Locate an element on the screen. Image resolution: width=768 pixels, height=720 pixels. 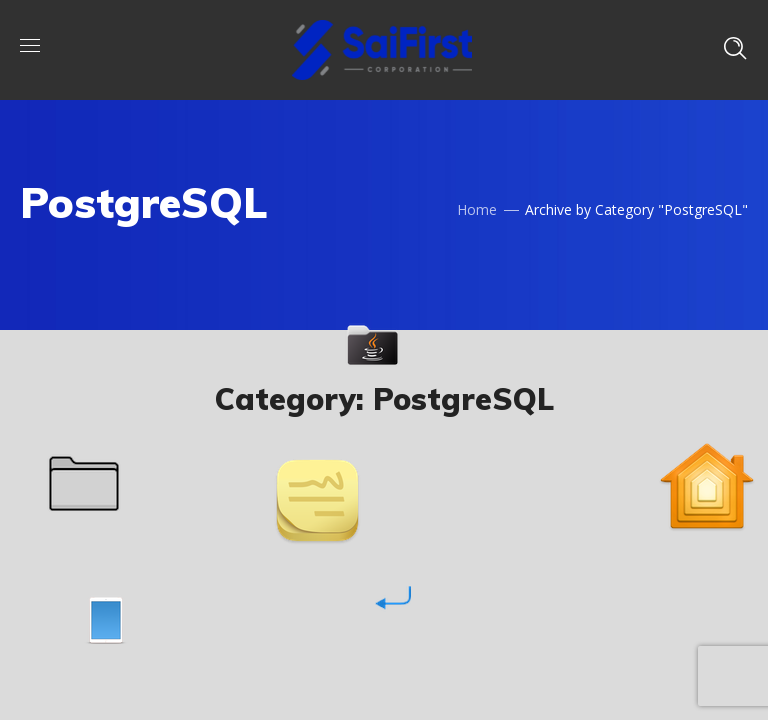
iPad device with cellular connectivity is located at coordinates (106, 620).